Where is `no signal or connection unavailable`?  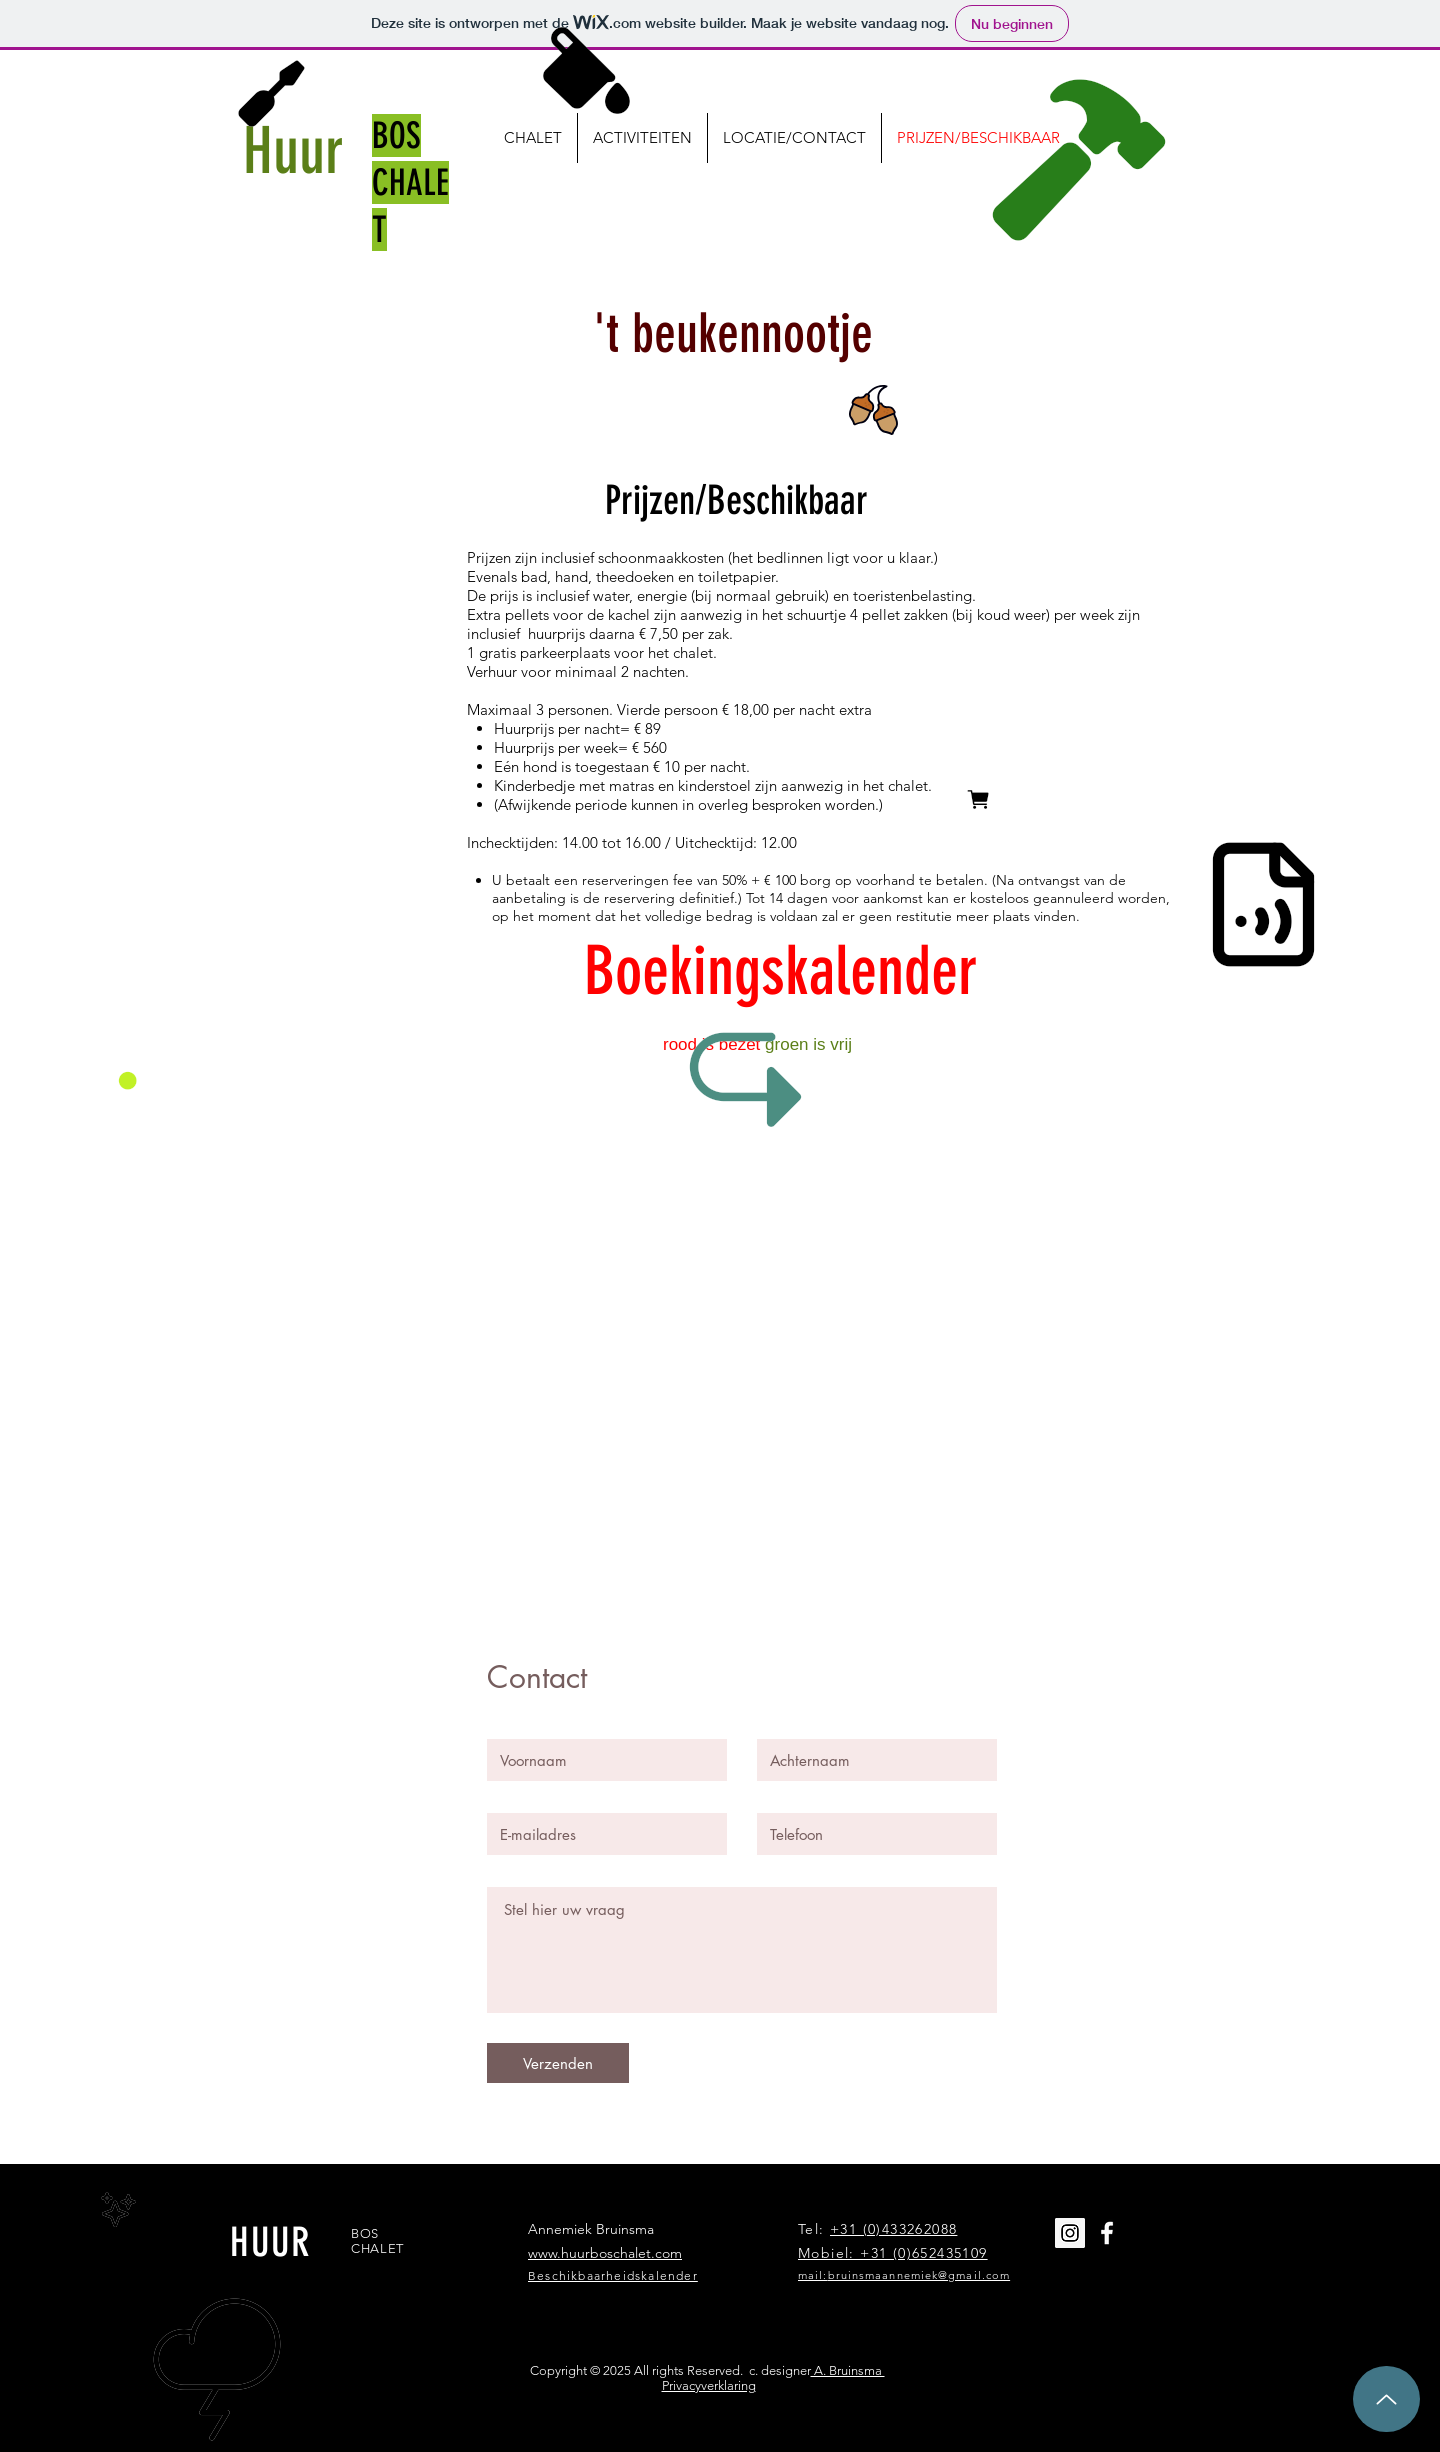
no signal or connection unavailable is located at coordinates (216, 1010).